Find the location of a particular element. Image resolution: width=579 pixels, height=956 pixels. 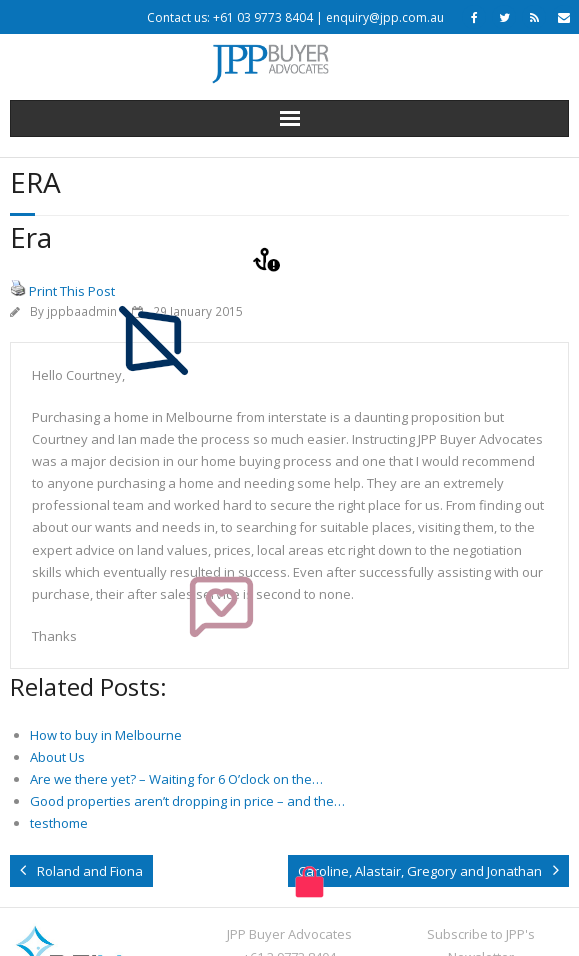

send a like or love reaction in chat is located at coordinates (221, 605).